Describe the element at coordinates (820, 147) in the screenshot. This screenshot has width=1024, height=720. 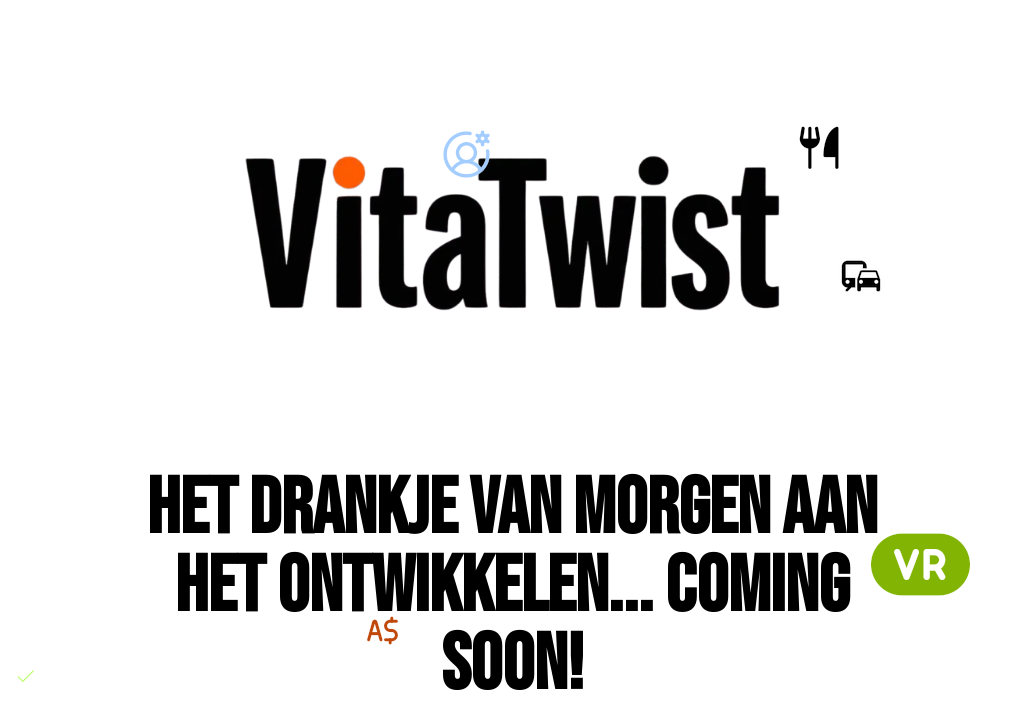
I see `access food and dining options` at that location.